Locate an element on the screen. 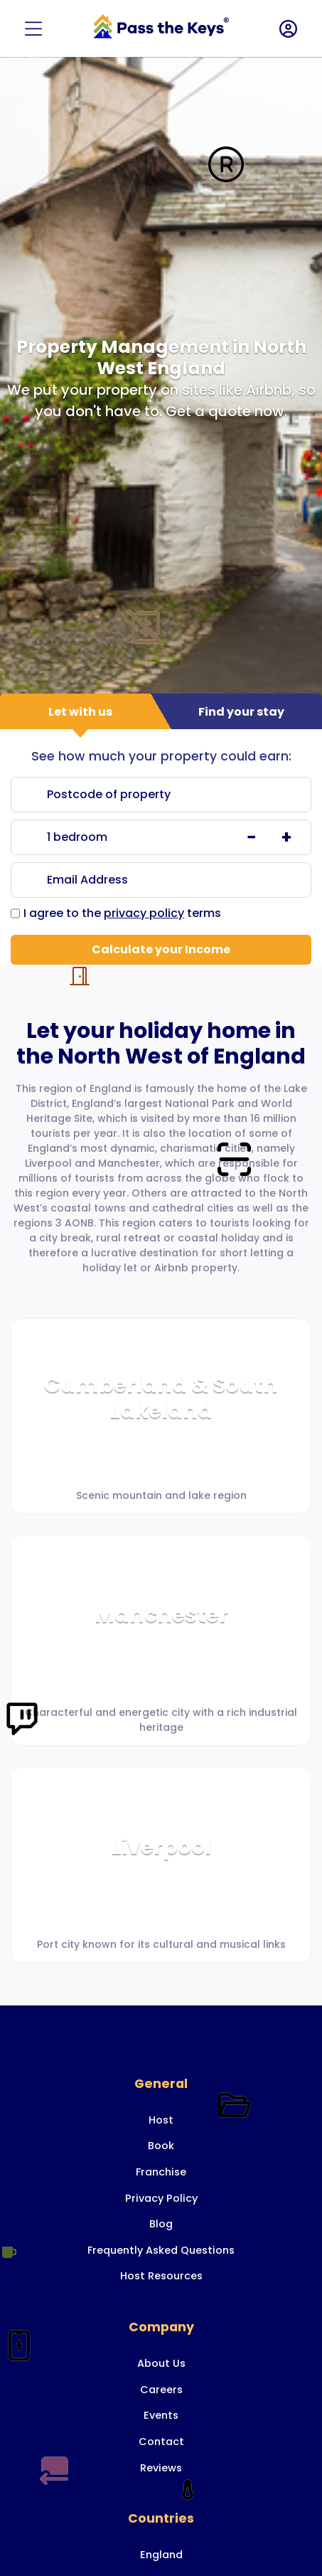  access coffee break or break time features is located at coordinates (9, 2252).